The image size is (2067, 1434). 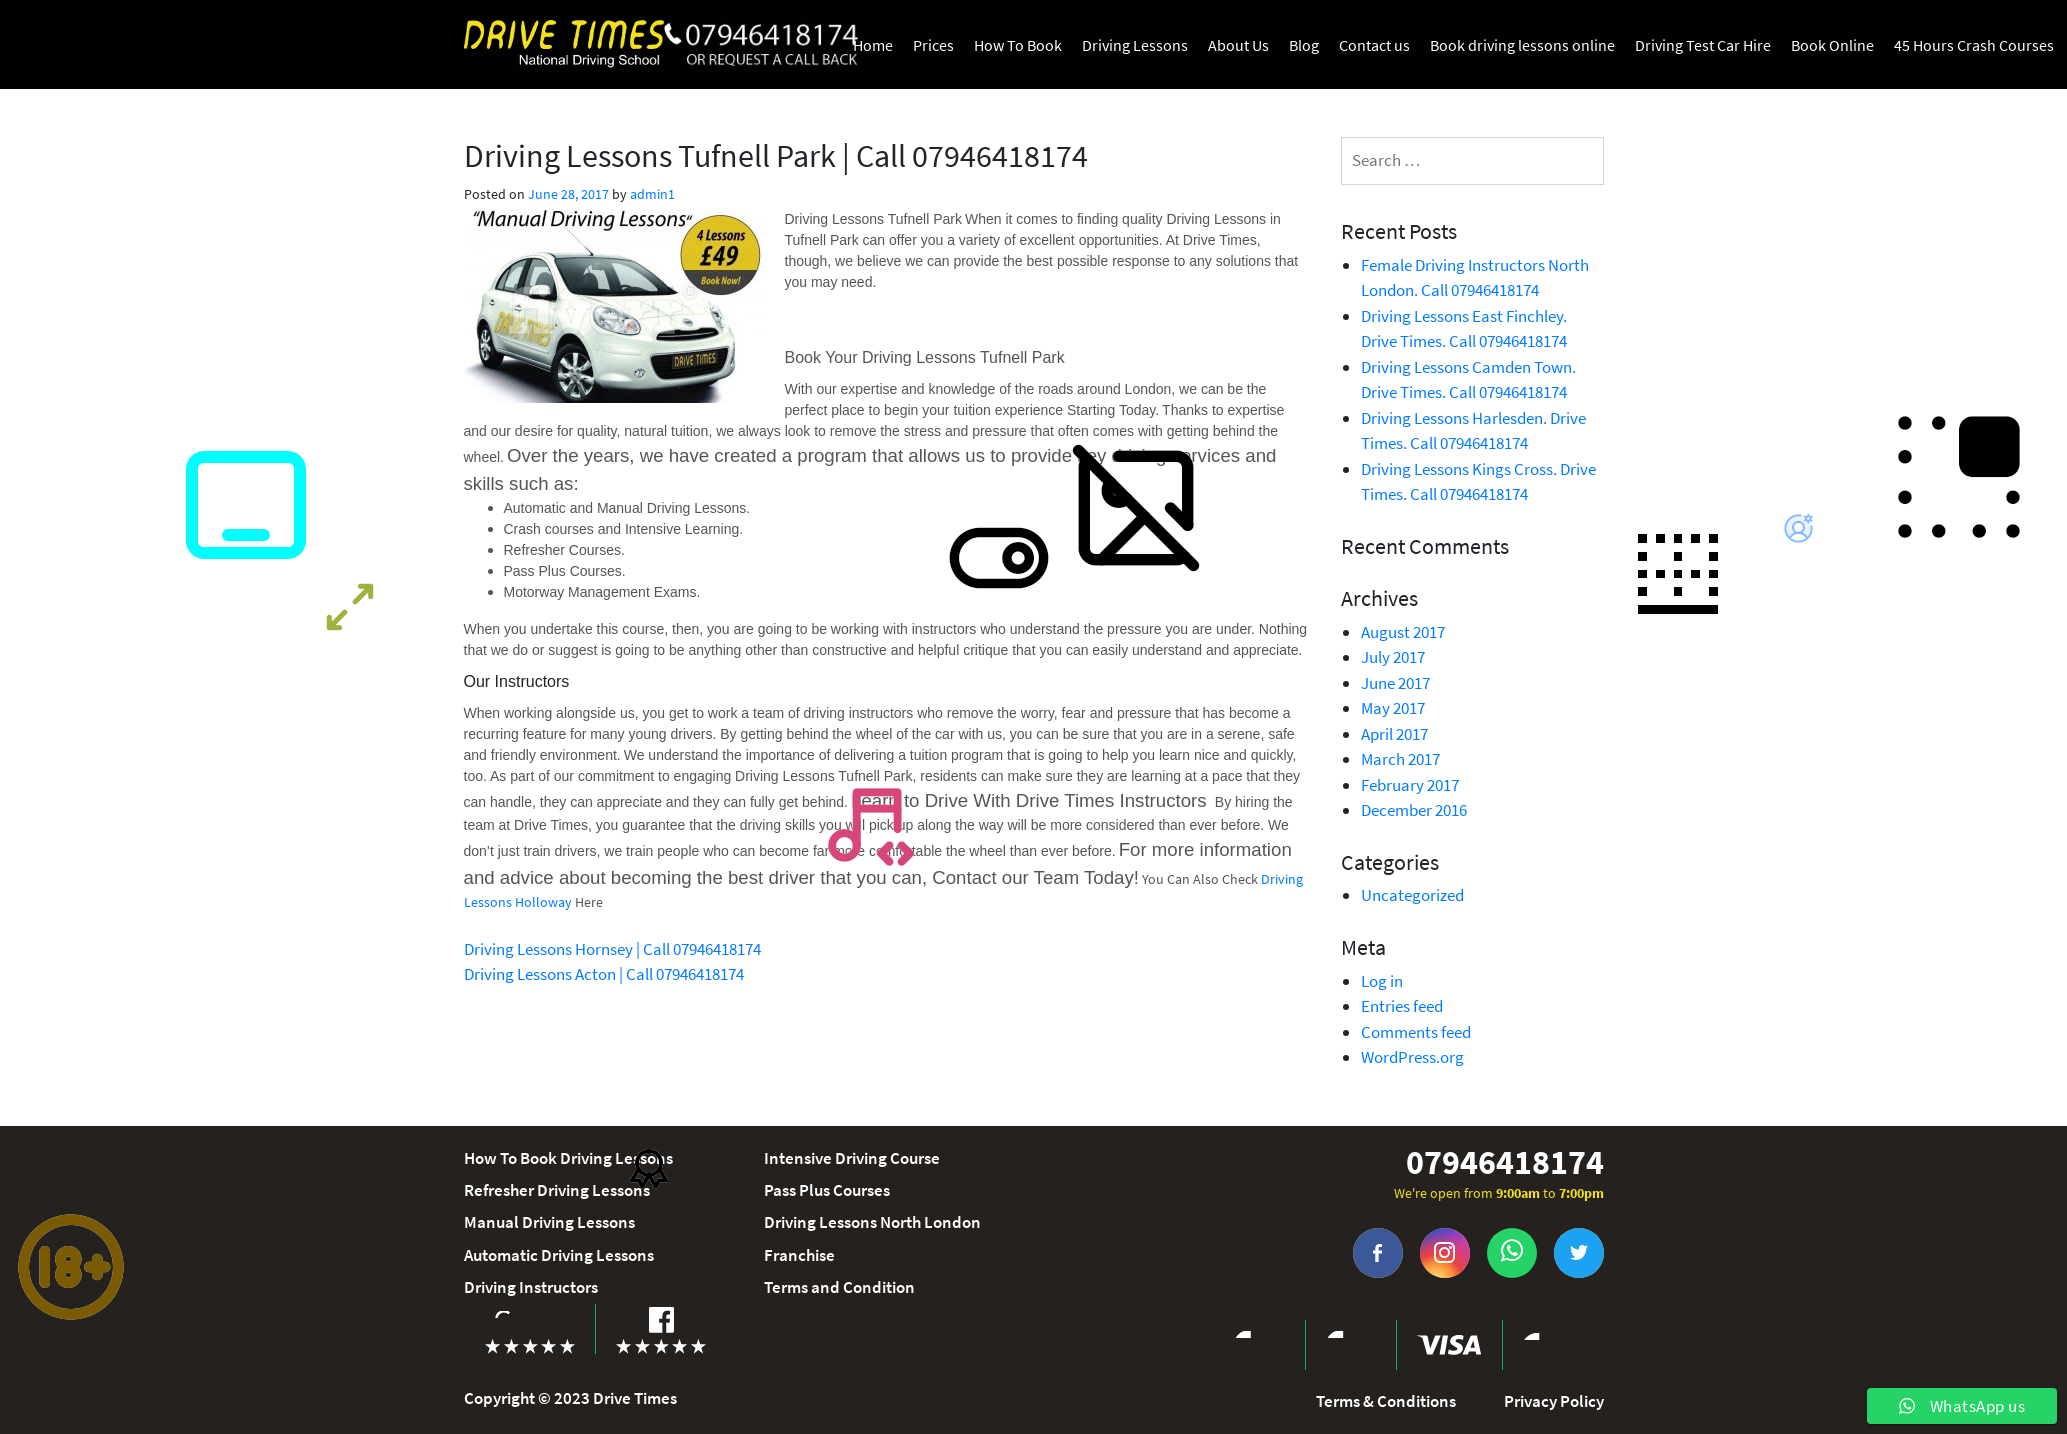 What do you see at coordinates (350, 607) in the screenshot?
I see `expand to fullscreen mode` at bounding box center [350, 607].